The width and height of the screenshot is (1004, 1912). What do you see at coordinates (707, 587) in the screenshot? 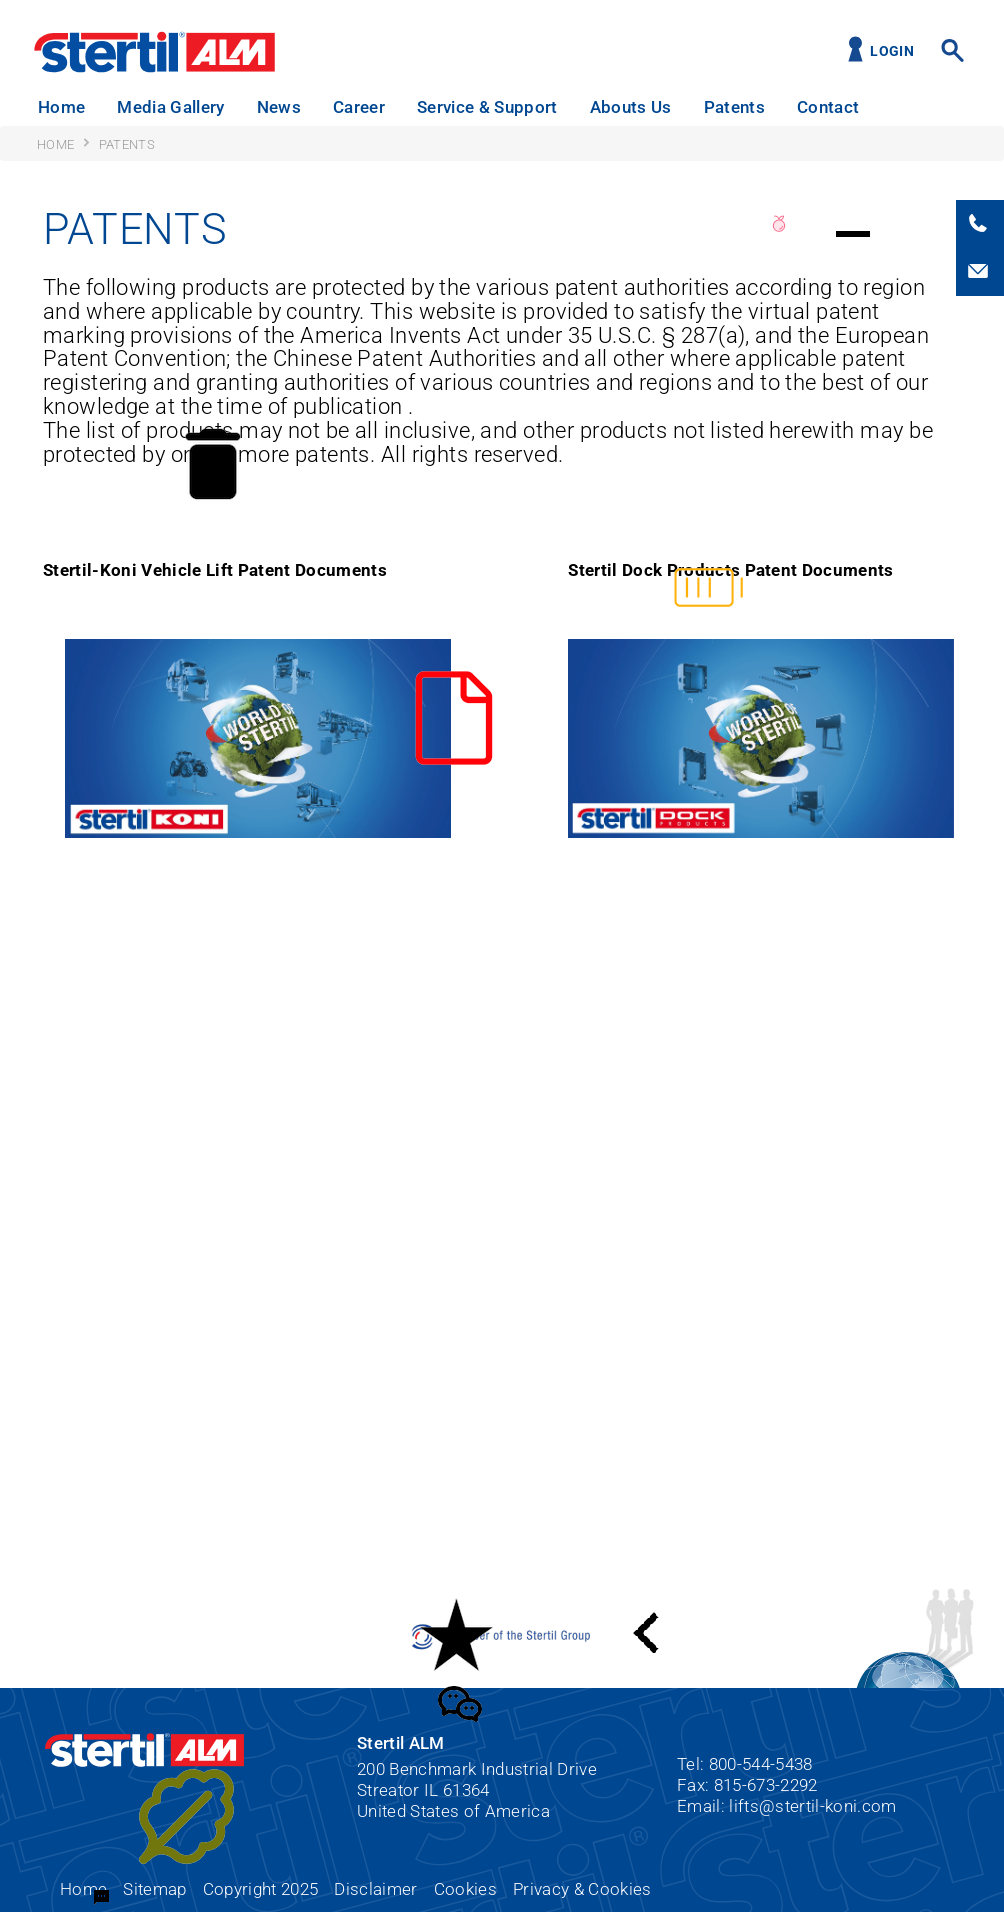
I see `indicates battery is well charged` at bounding box center [707, 587].